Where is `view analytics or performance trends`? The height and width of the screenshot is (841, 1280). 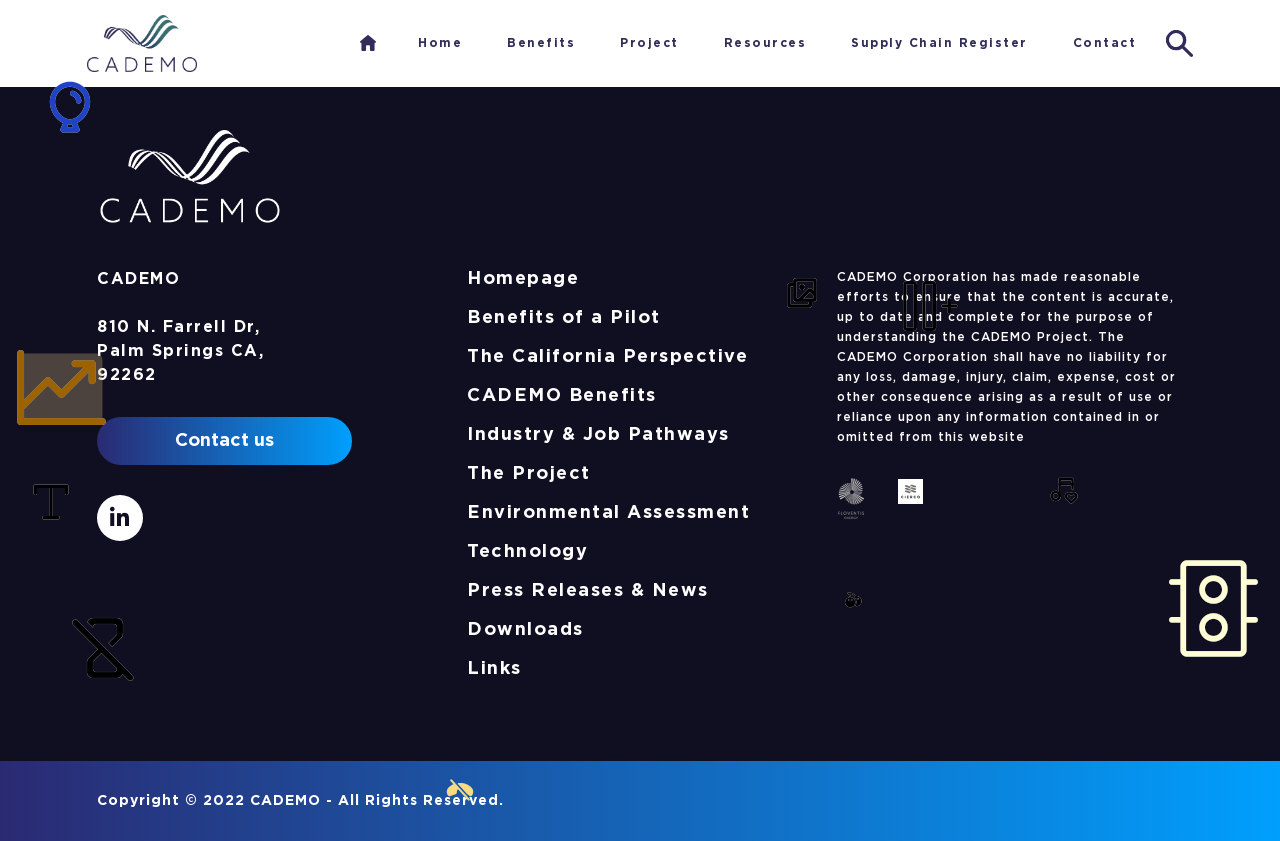
view analytics or performance trends is located at coordinates (61, 387).